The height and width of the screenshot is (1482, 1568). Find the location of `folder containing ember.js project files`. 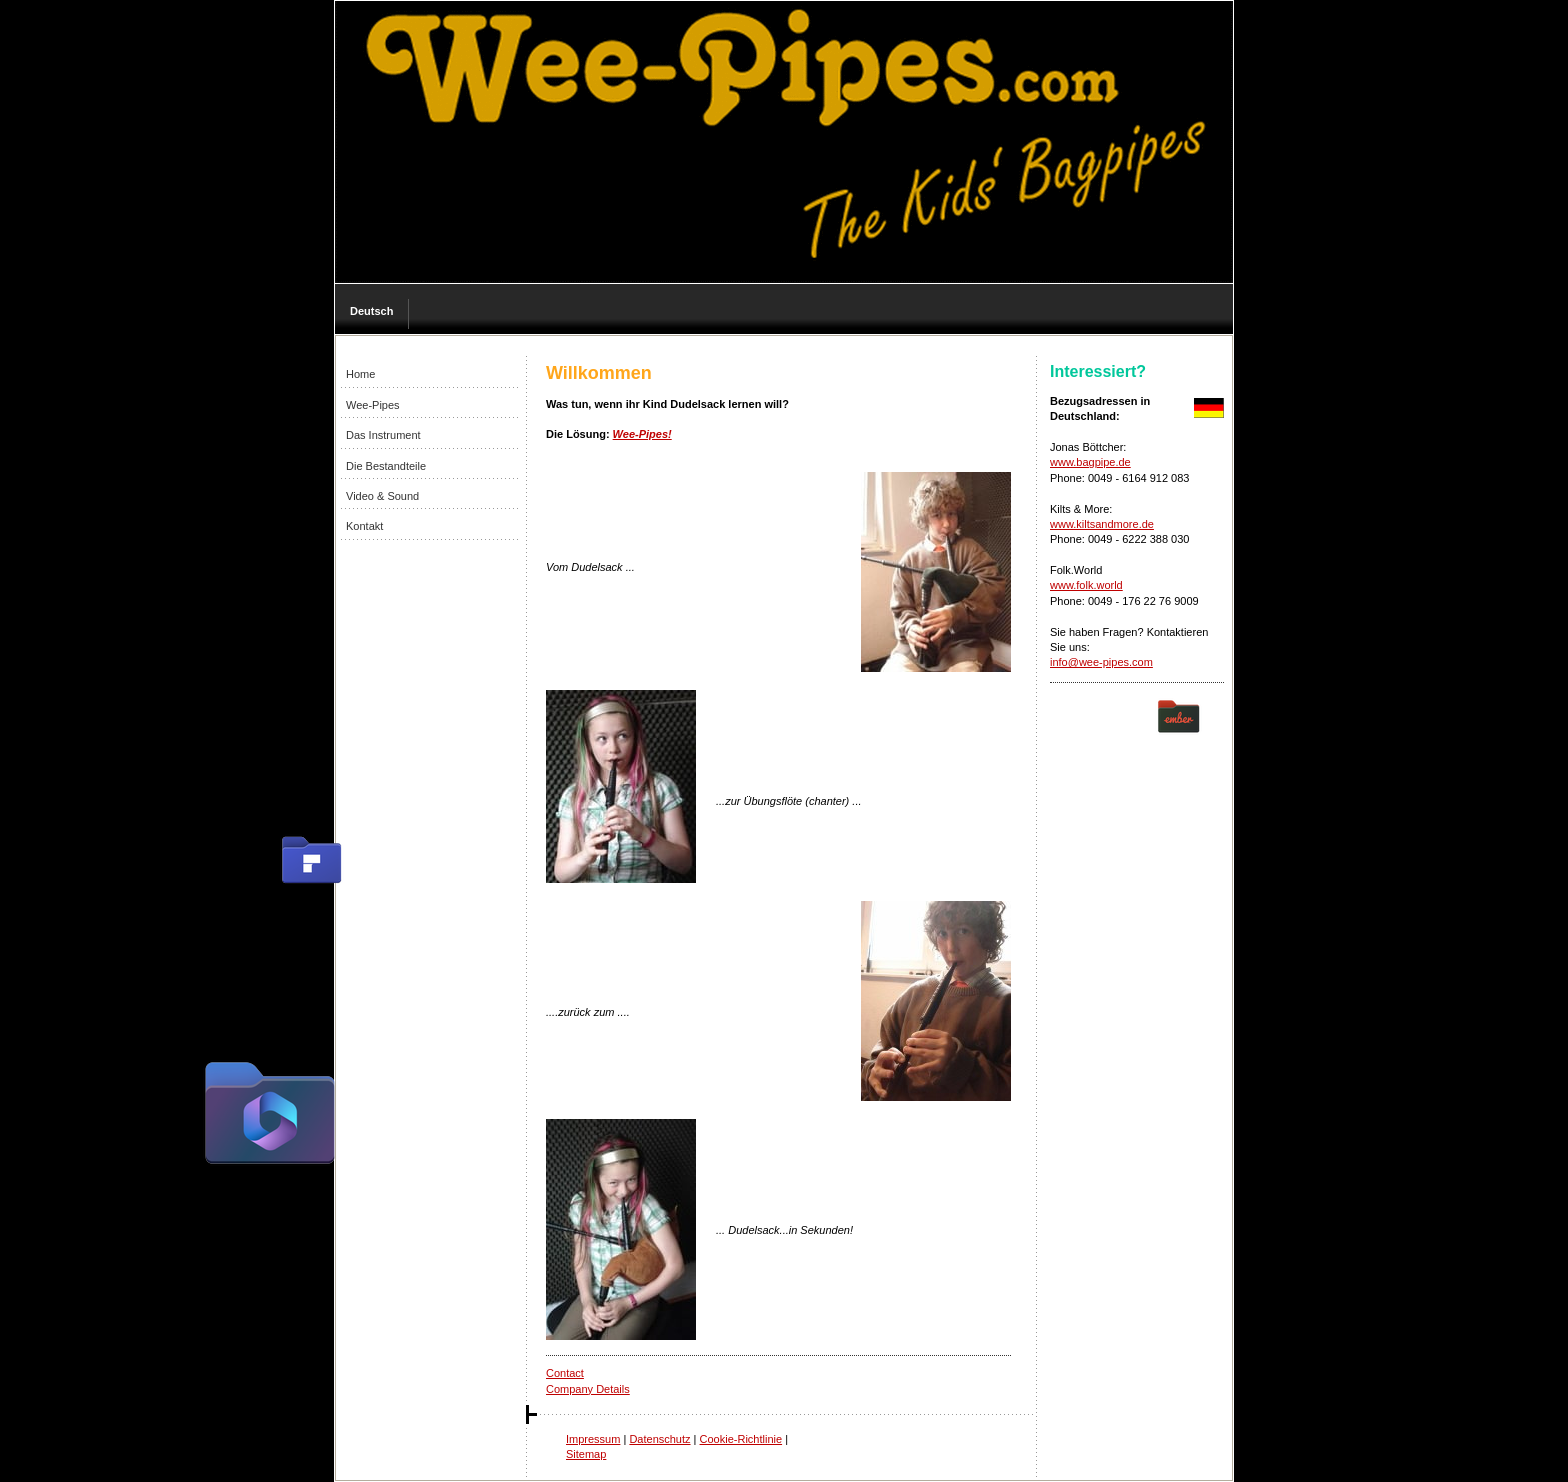

folder containing ember.js project files is located at coordinates (1178, 717).